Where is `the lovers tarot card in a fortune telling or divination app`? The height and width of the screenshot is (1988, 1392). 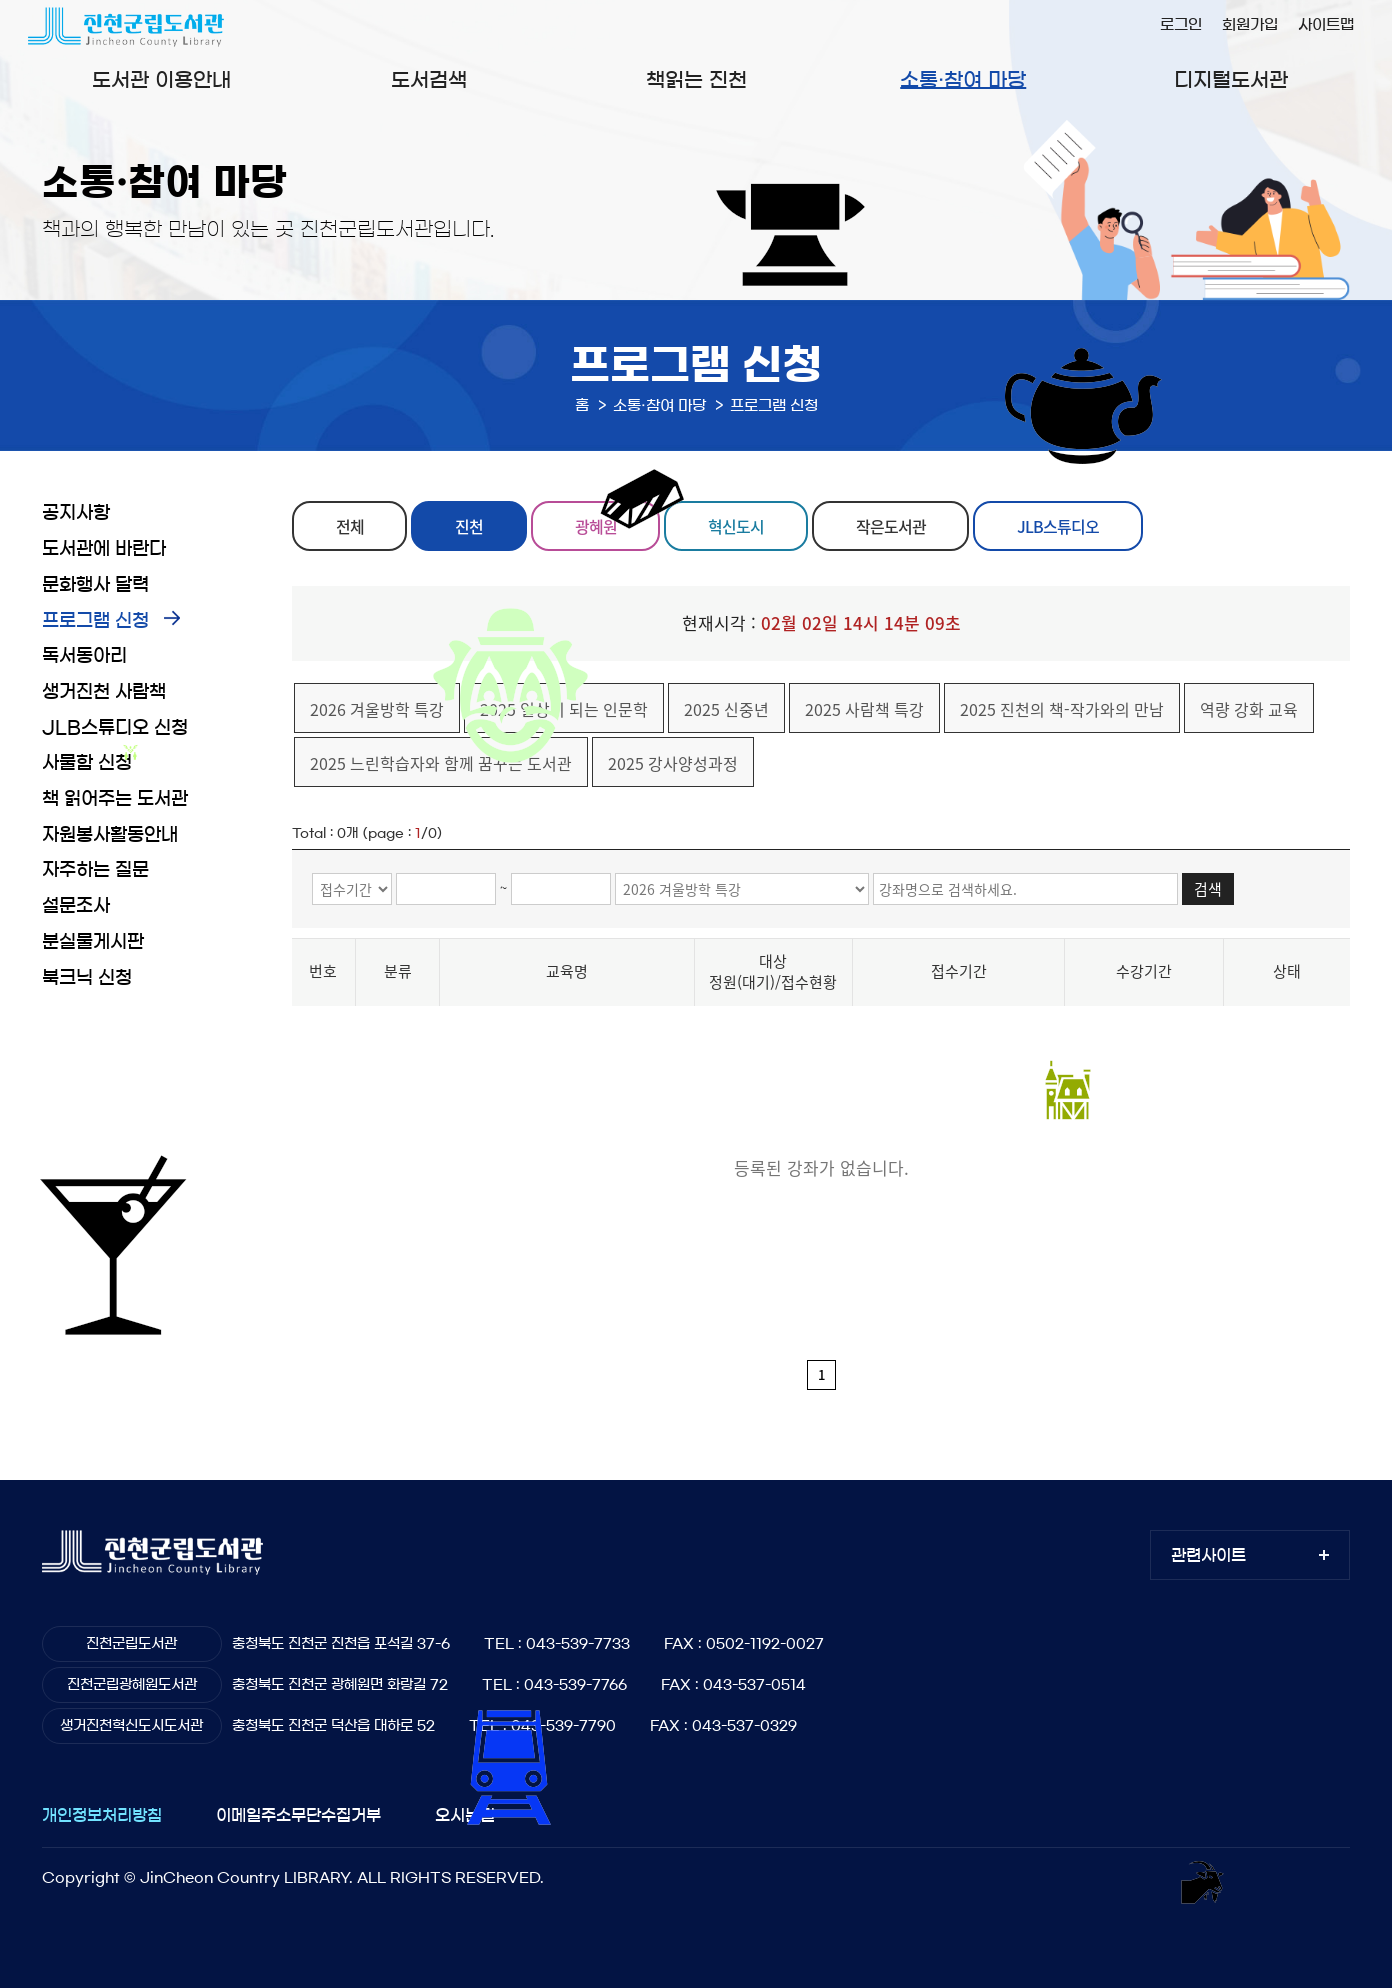
the lovers tarot card in a fortune telling or divination app is located at coordinates (130, 752).